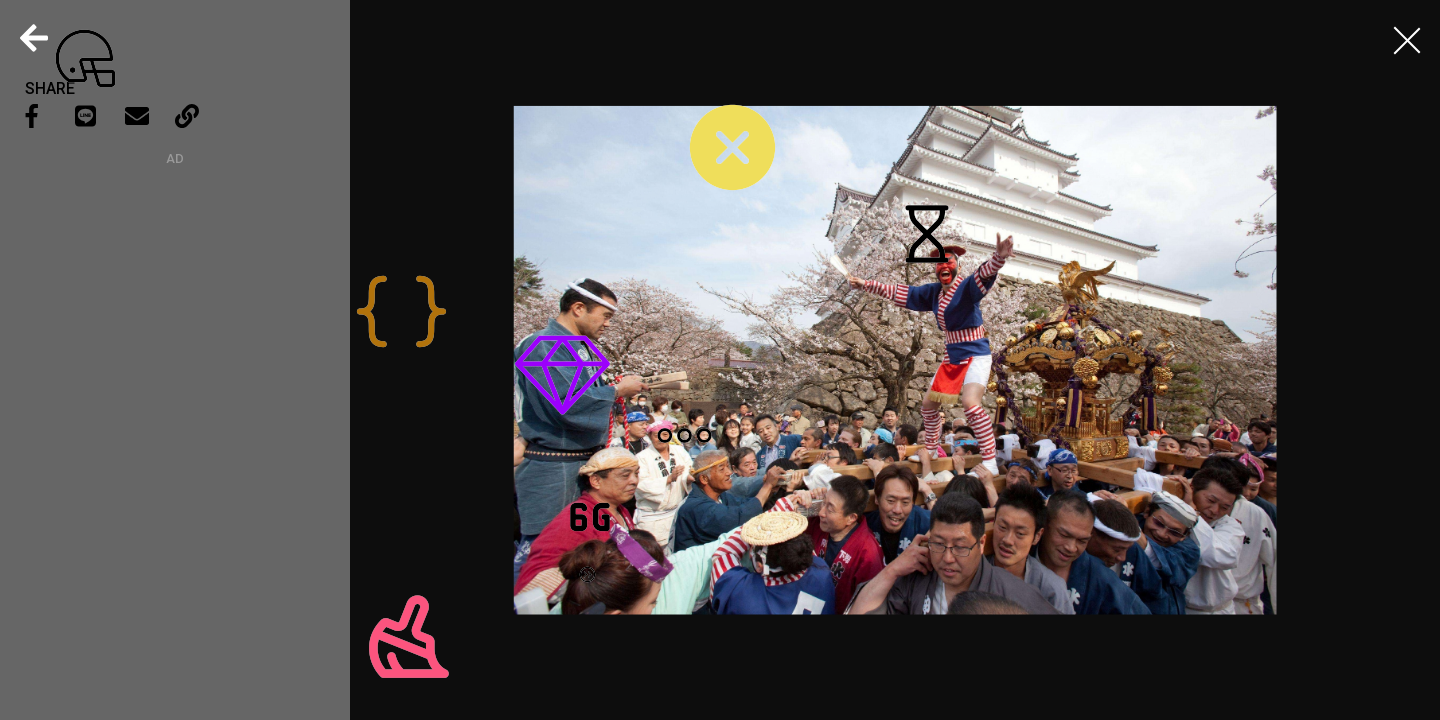 The width and height of the screenshot is (1440, 720). Describe the element at coordinates (401, 311) in the screenshot. I see `view or edit code` at that location.